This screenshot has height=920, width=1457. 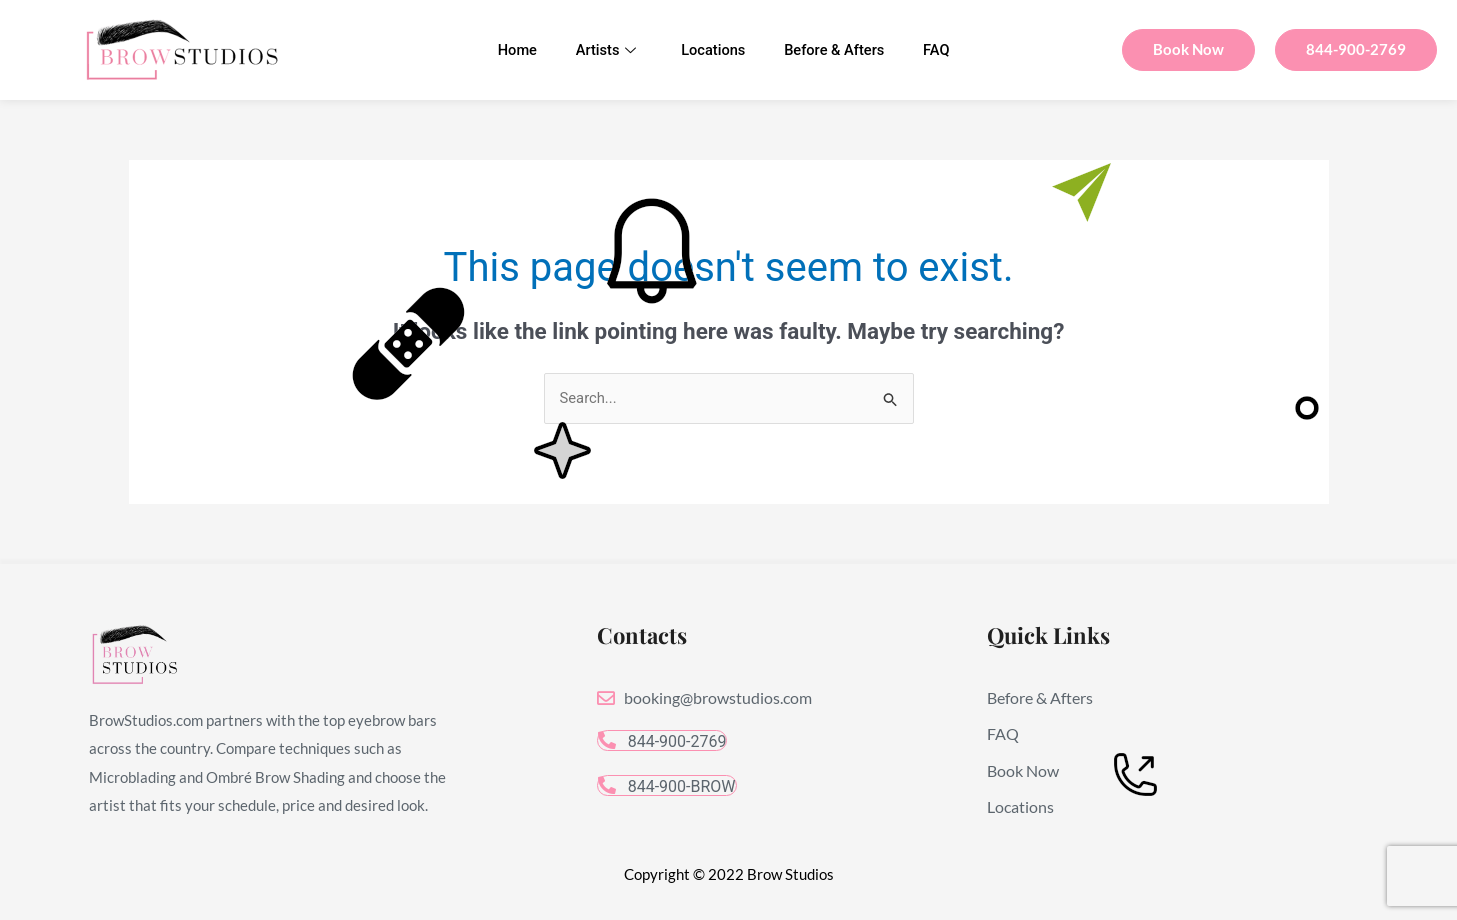 What do you see at coordinates (1307, 408) in the screenshot?
I see `indicates a data point or marker on a graph` at bounding box center [1307, 408].